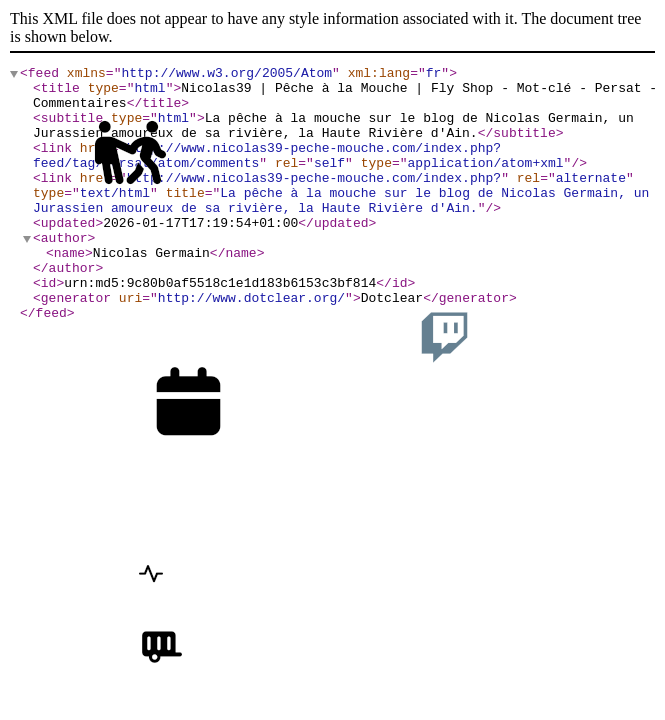 The width and height of the screenshot is (665, 720). What do you see at coordinates (161, 646) in the screenshot?
I see `view trailer or towing equipment options` at bounding box center [161, 646].